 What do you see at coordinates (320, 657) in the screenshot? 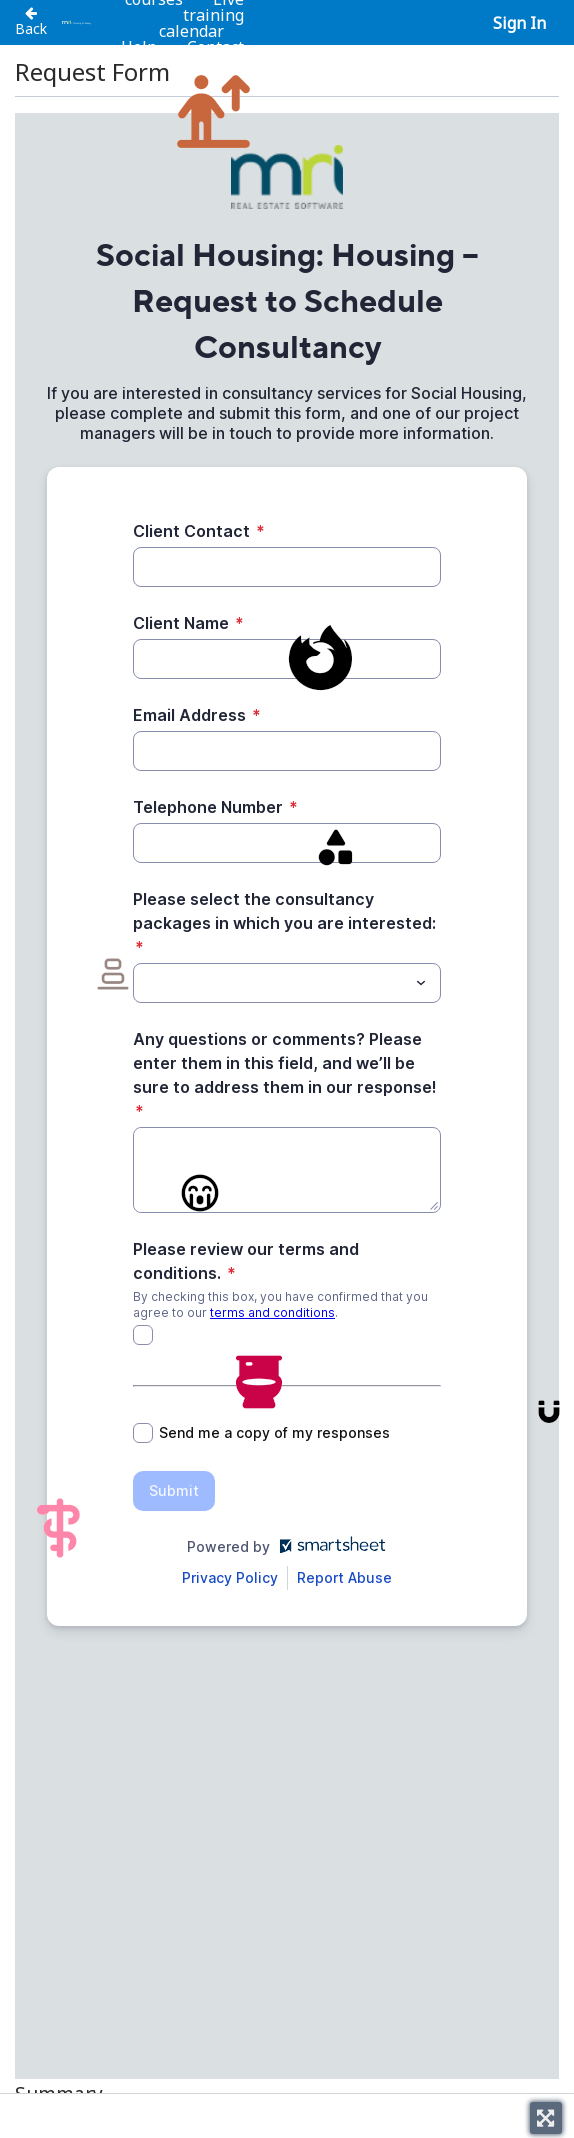
I see `open Mozilla Firefox browser` at bounding box center [320, 657].